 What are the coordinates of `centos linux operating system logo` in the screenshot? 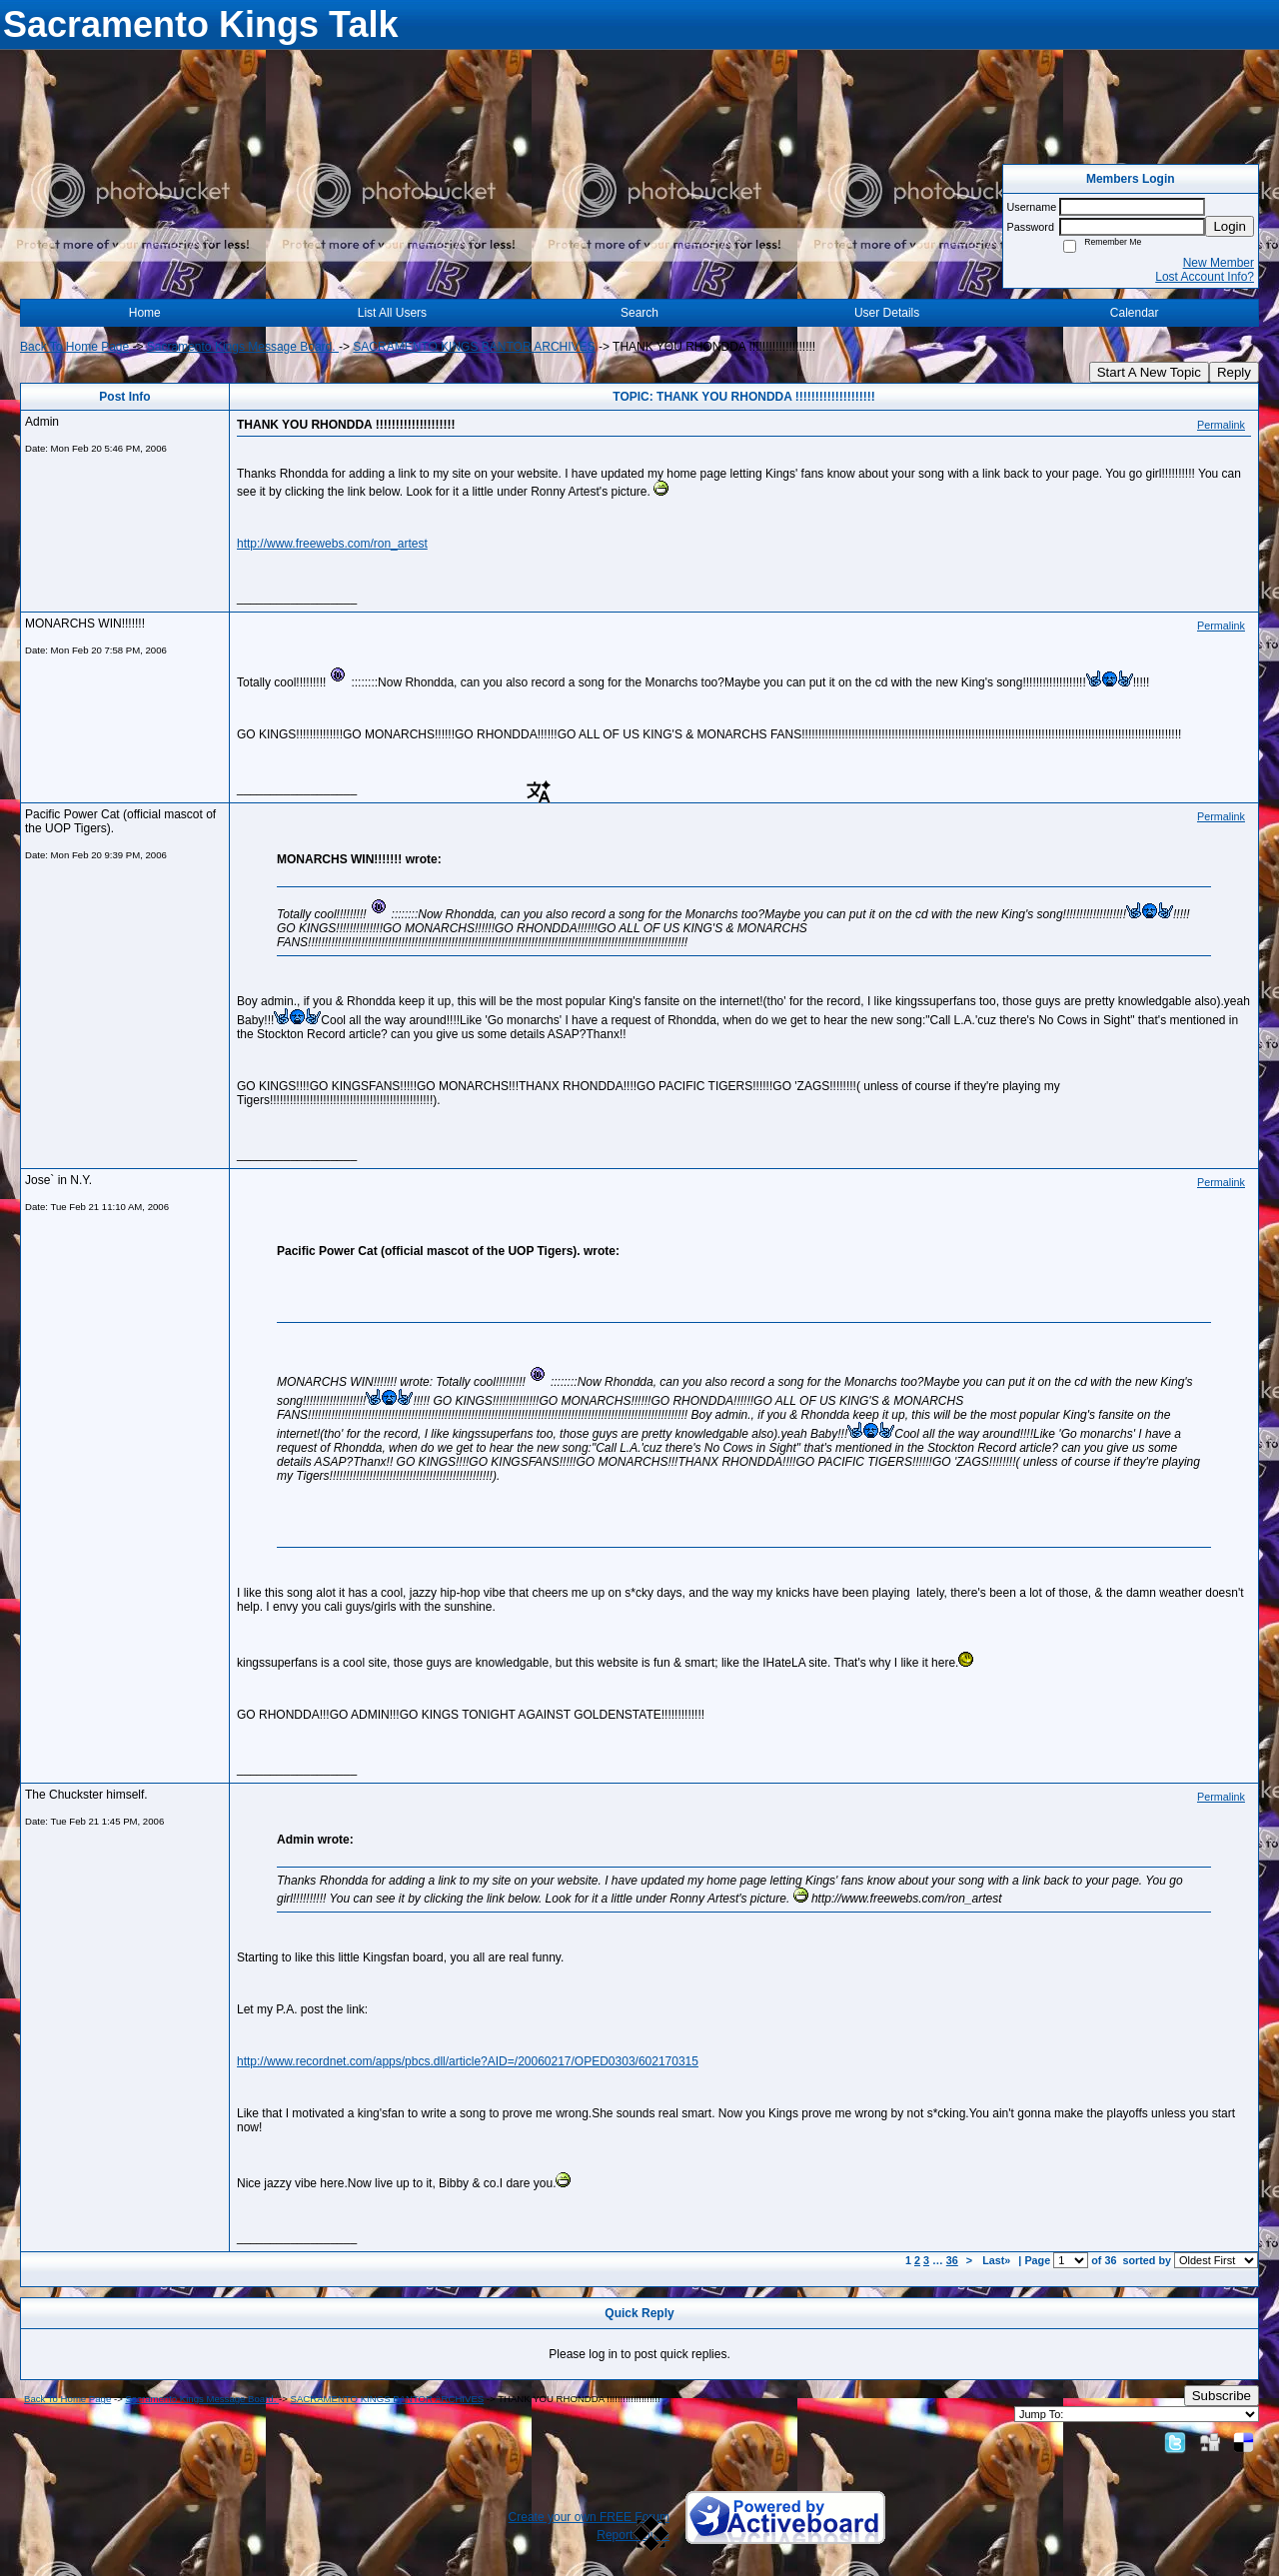 It's located at (650, 2533).